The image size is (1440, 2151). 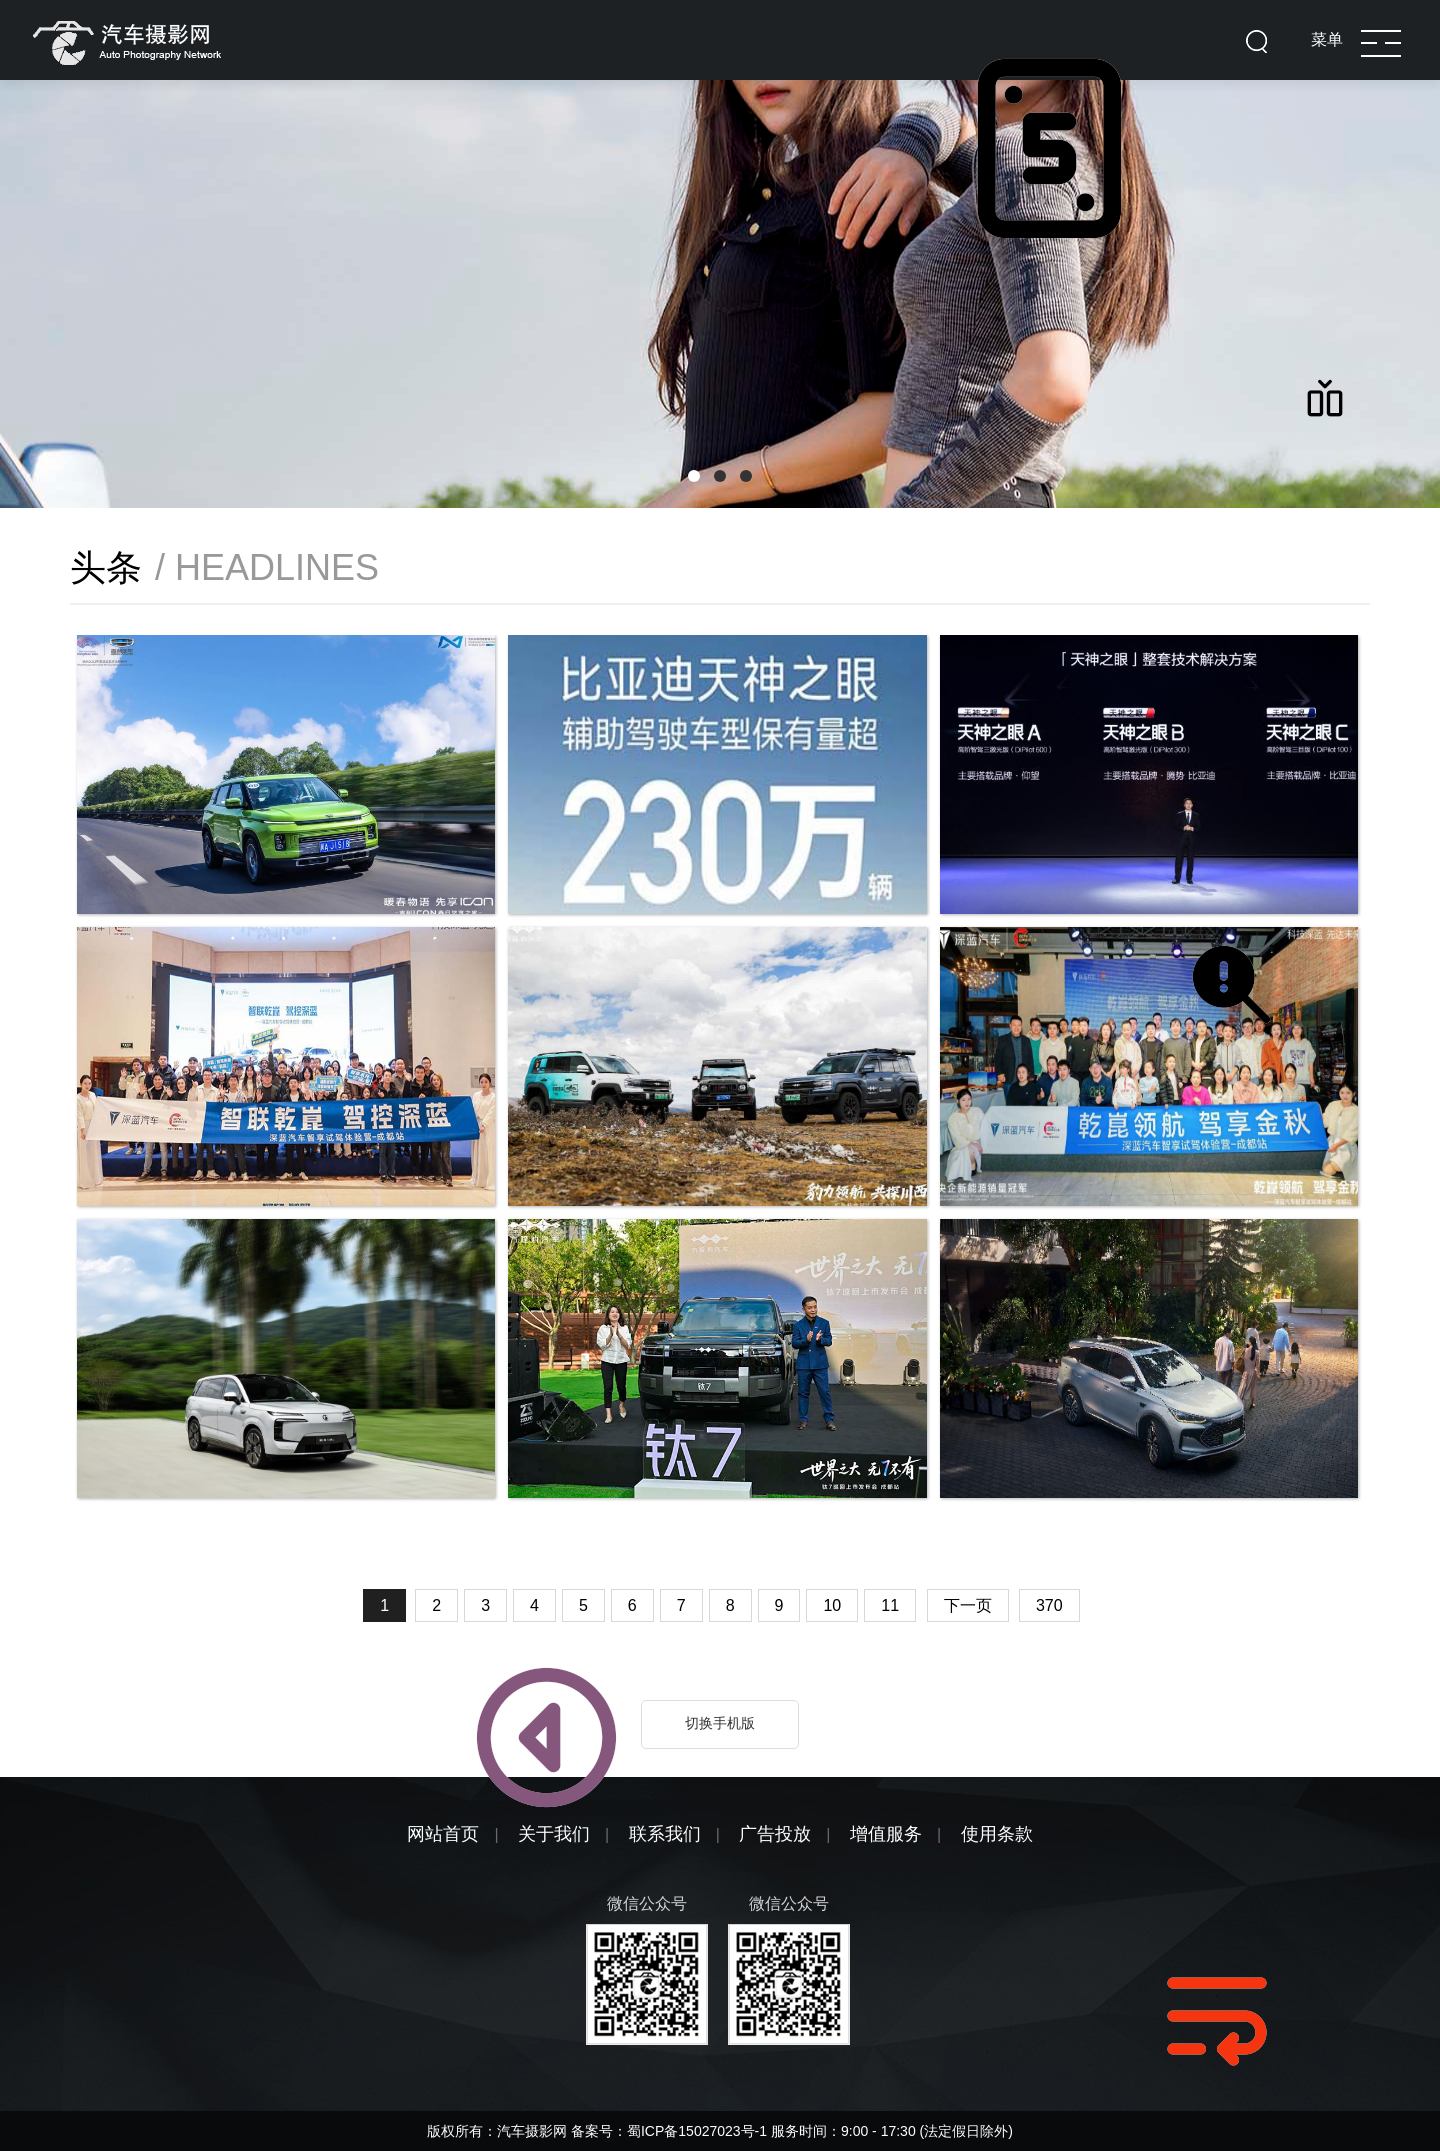 What do you see at coordinates (1325, 399) in the screenshot?
I see `align elements to the top edge` at bounding box center [1325, 399].